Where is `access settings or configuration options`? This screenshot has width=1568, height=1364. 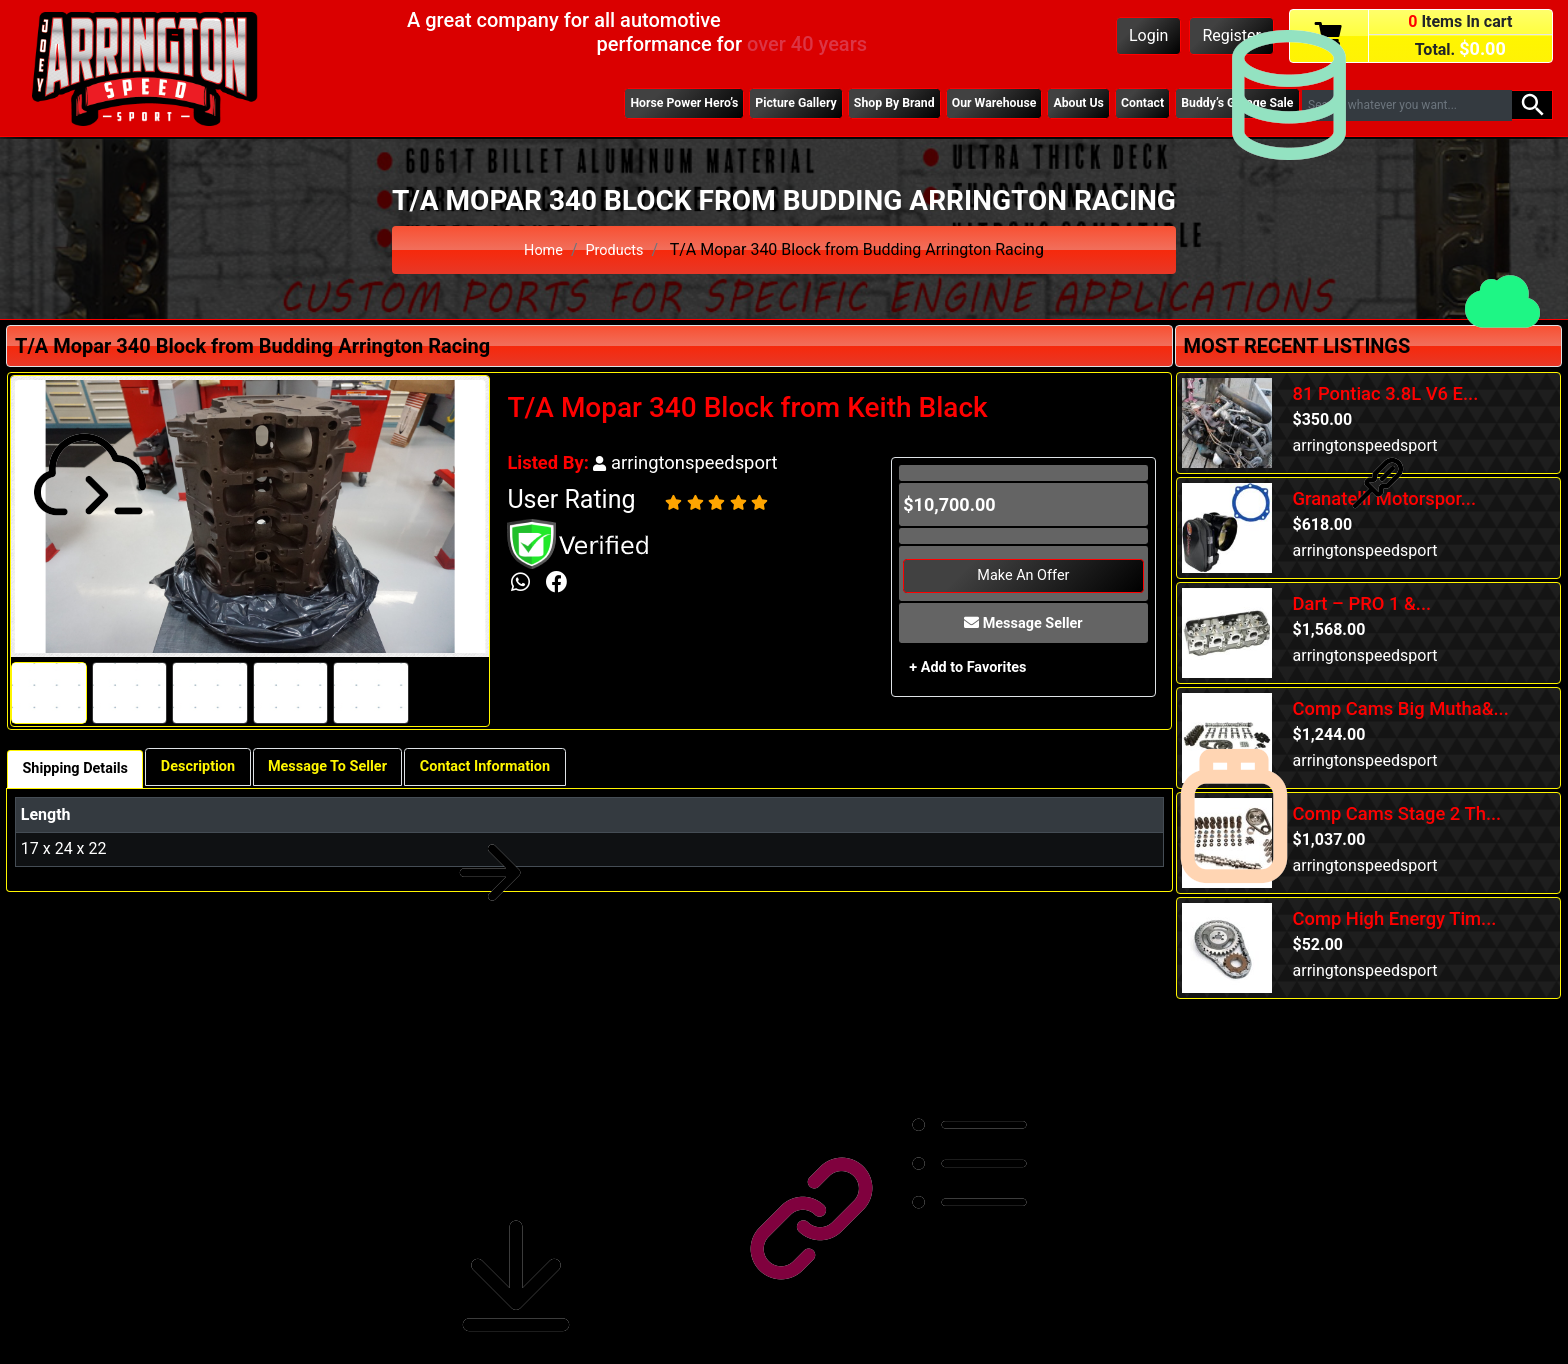
access settings or configuration options is located at coordinates (1378, 483).